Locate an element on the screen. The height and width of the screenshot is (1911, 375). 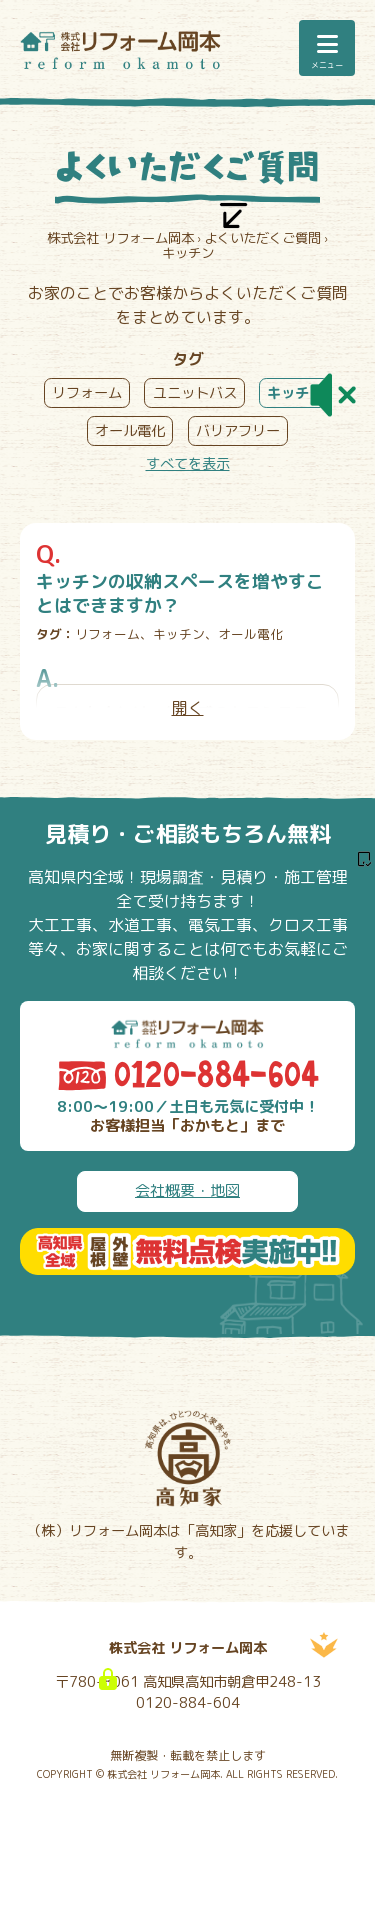
move item to bottom-left corner is located at coordinates (232, 215).